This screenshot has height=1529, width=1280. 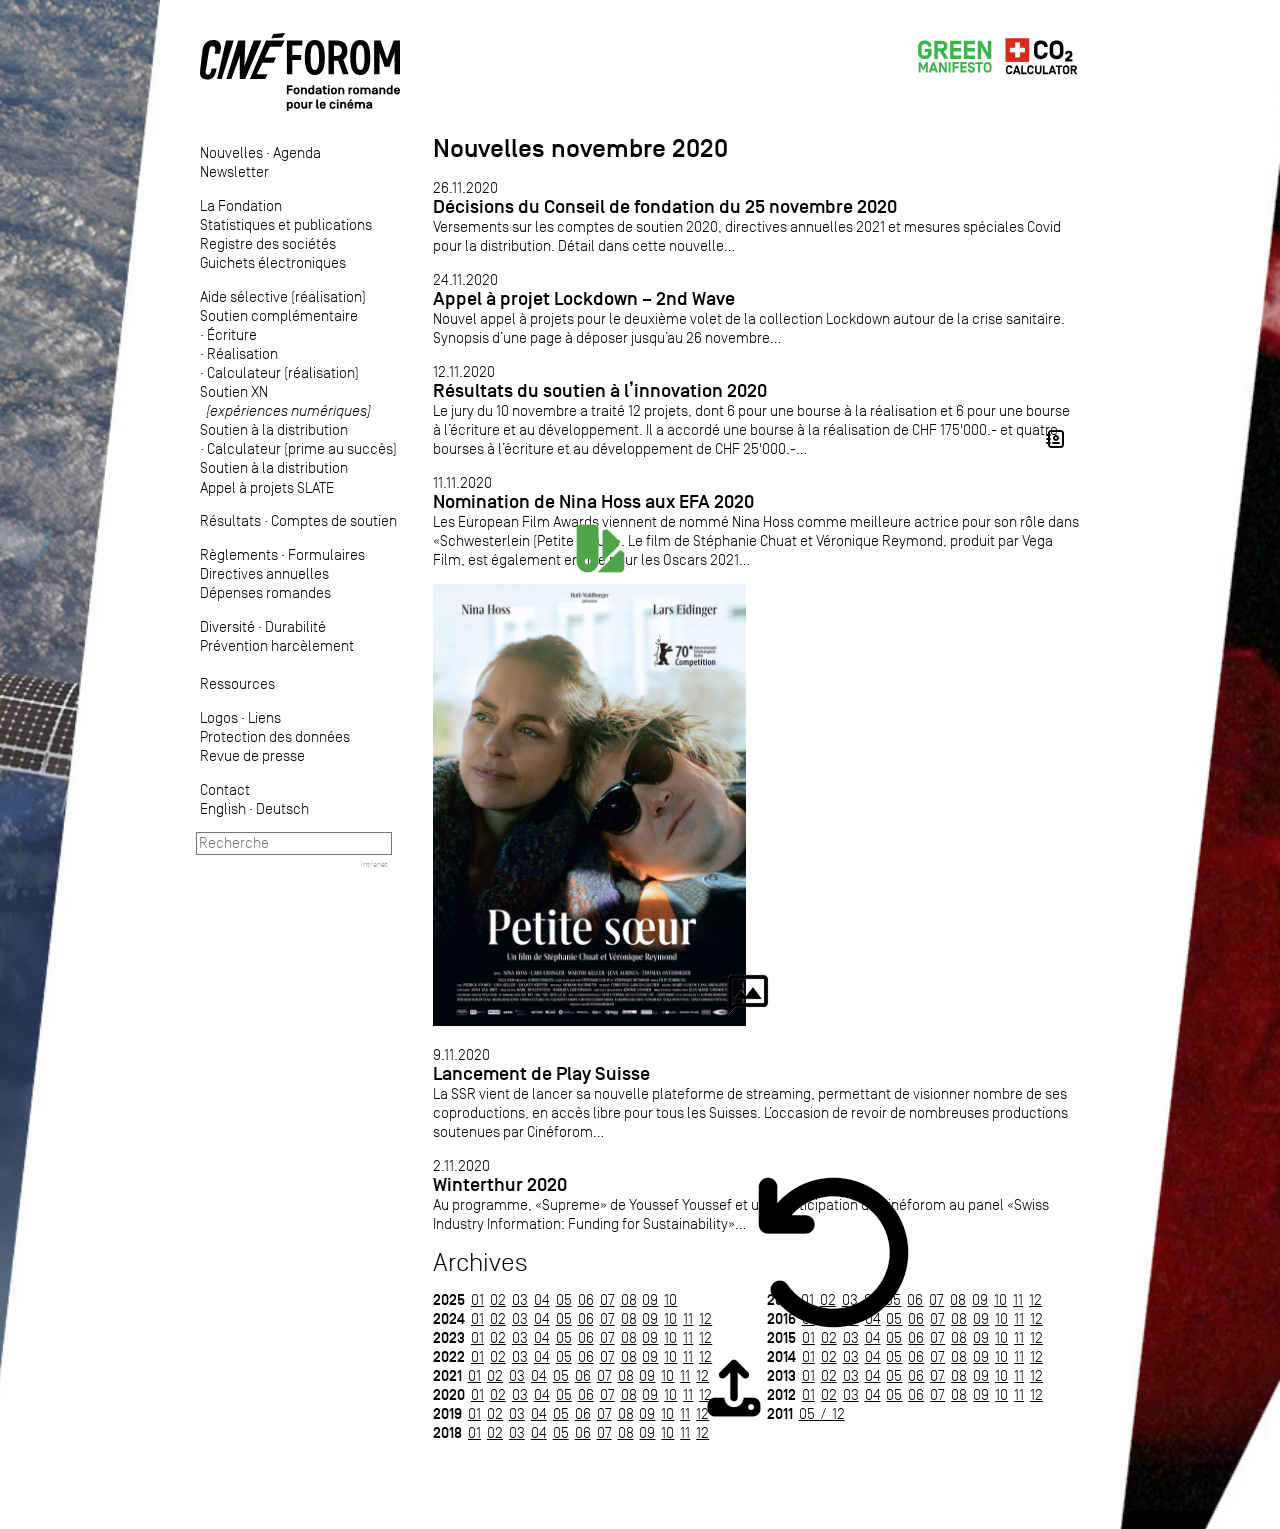 I want to click on send or receive a picture message, so click(x=748, y=995).